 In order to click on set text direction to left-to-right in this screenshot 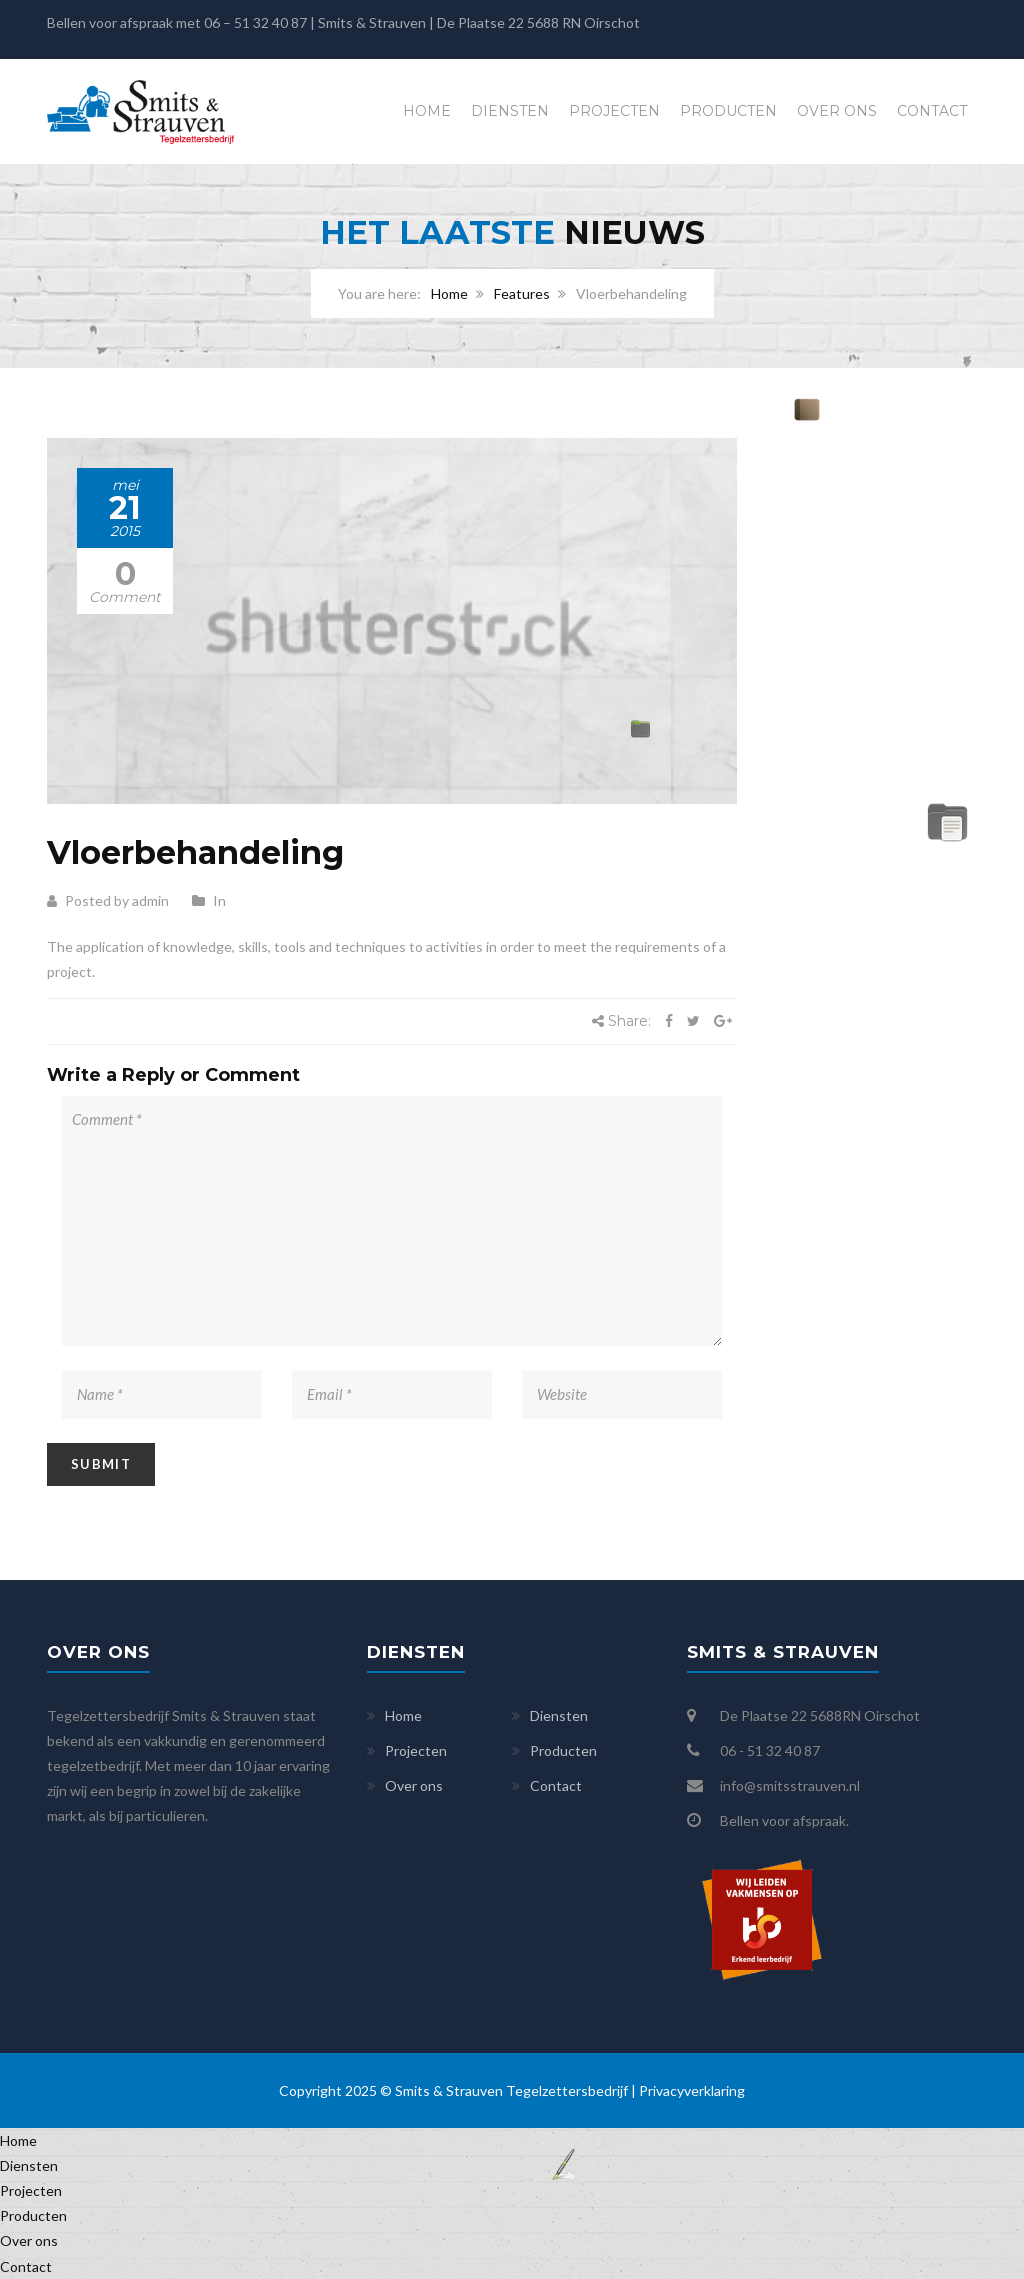, I will do `click(563, 2165)`.